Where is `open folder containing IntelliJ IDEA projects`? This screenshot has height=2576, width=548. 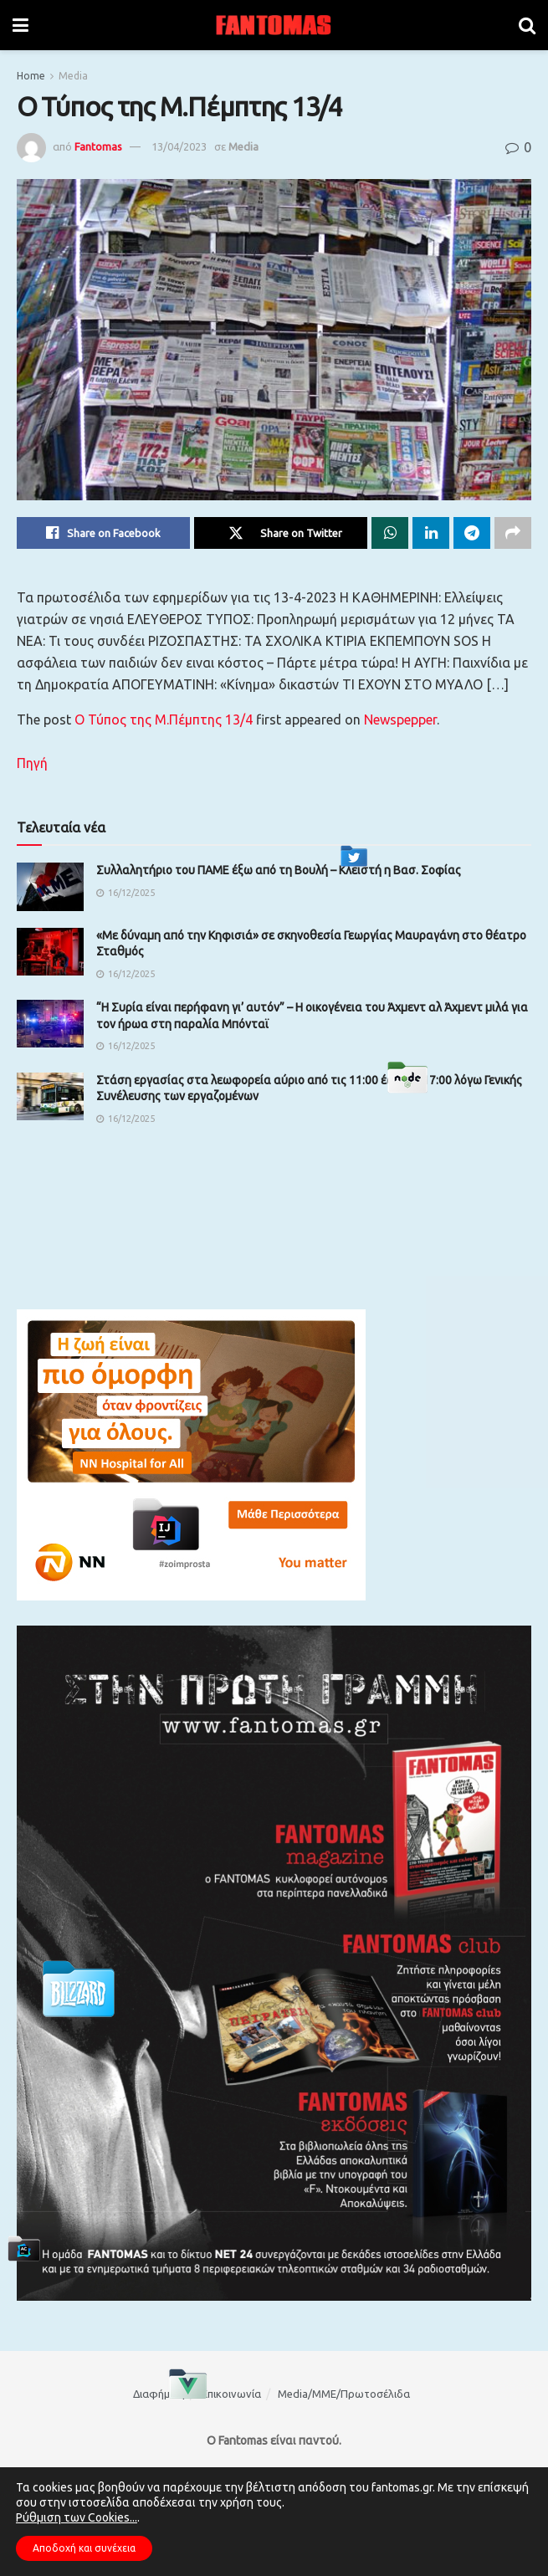
open folder containing IntelliJ IDEA projects is located at coordinates (166, 1526).